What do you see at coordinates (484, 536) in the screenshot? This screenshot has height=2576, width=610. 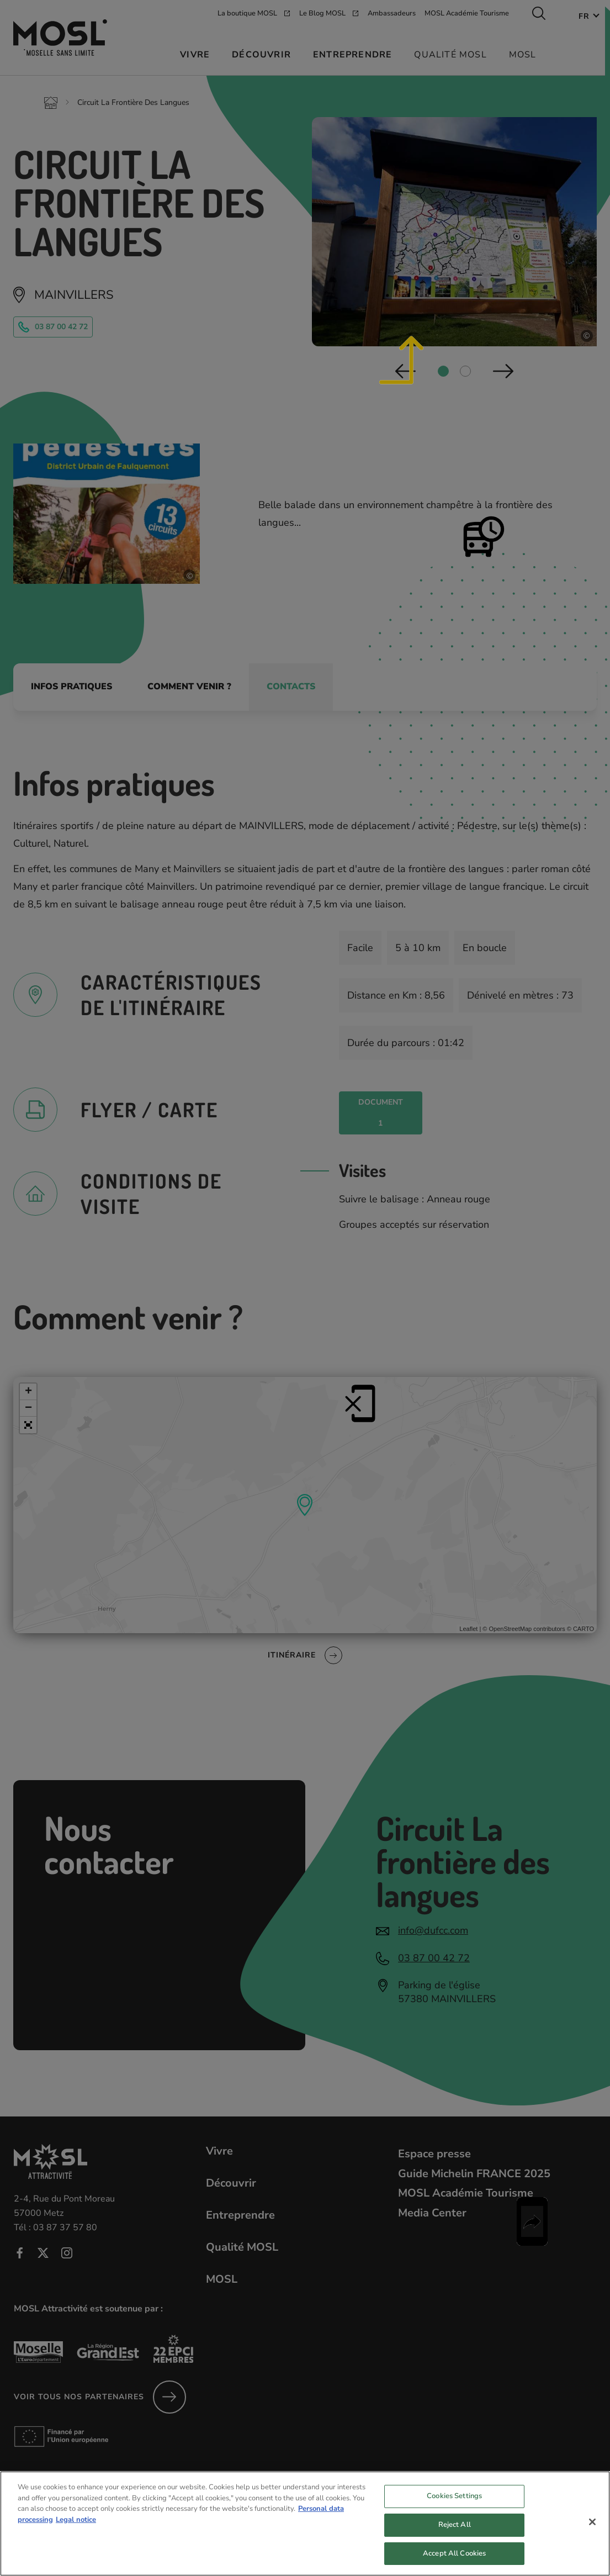 I see `view bus or transit departure times` at bounding box center [484, 536].